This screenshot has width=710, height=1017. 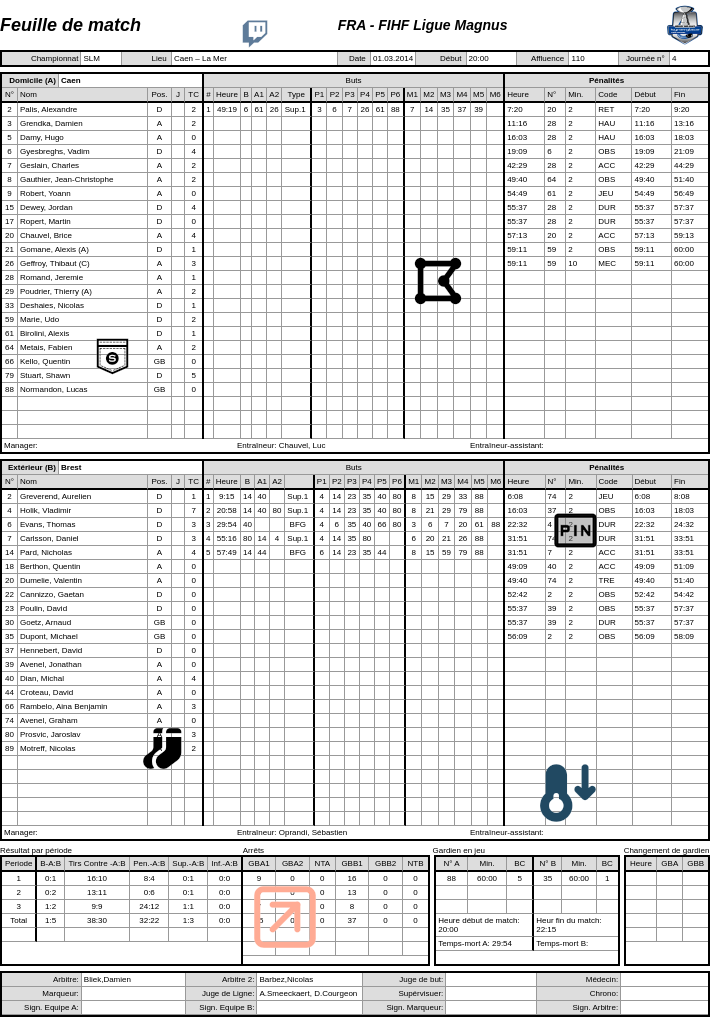 I want to click on open the Twitch app, so click(x=255, y=34).